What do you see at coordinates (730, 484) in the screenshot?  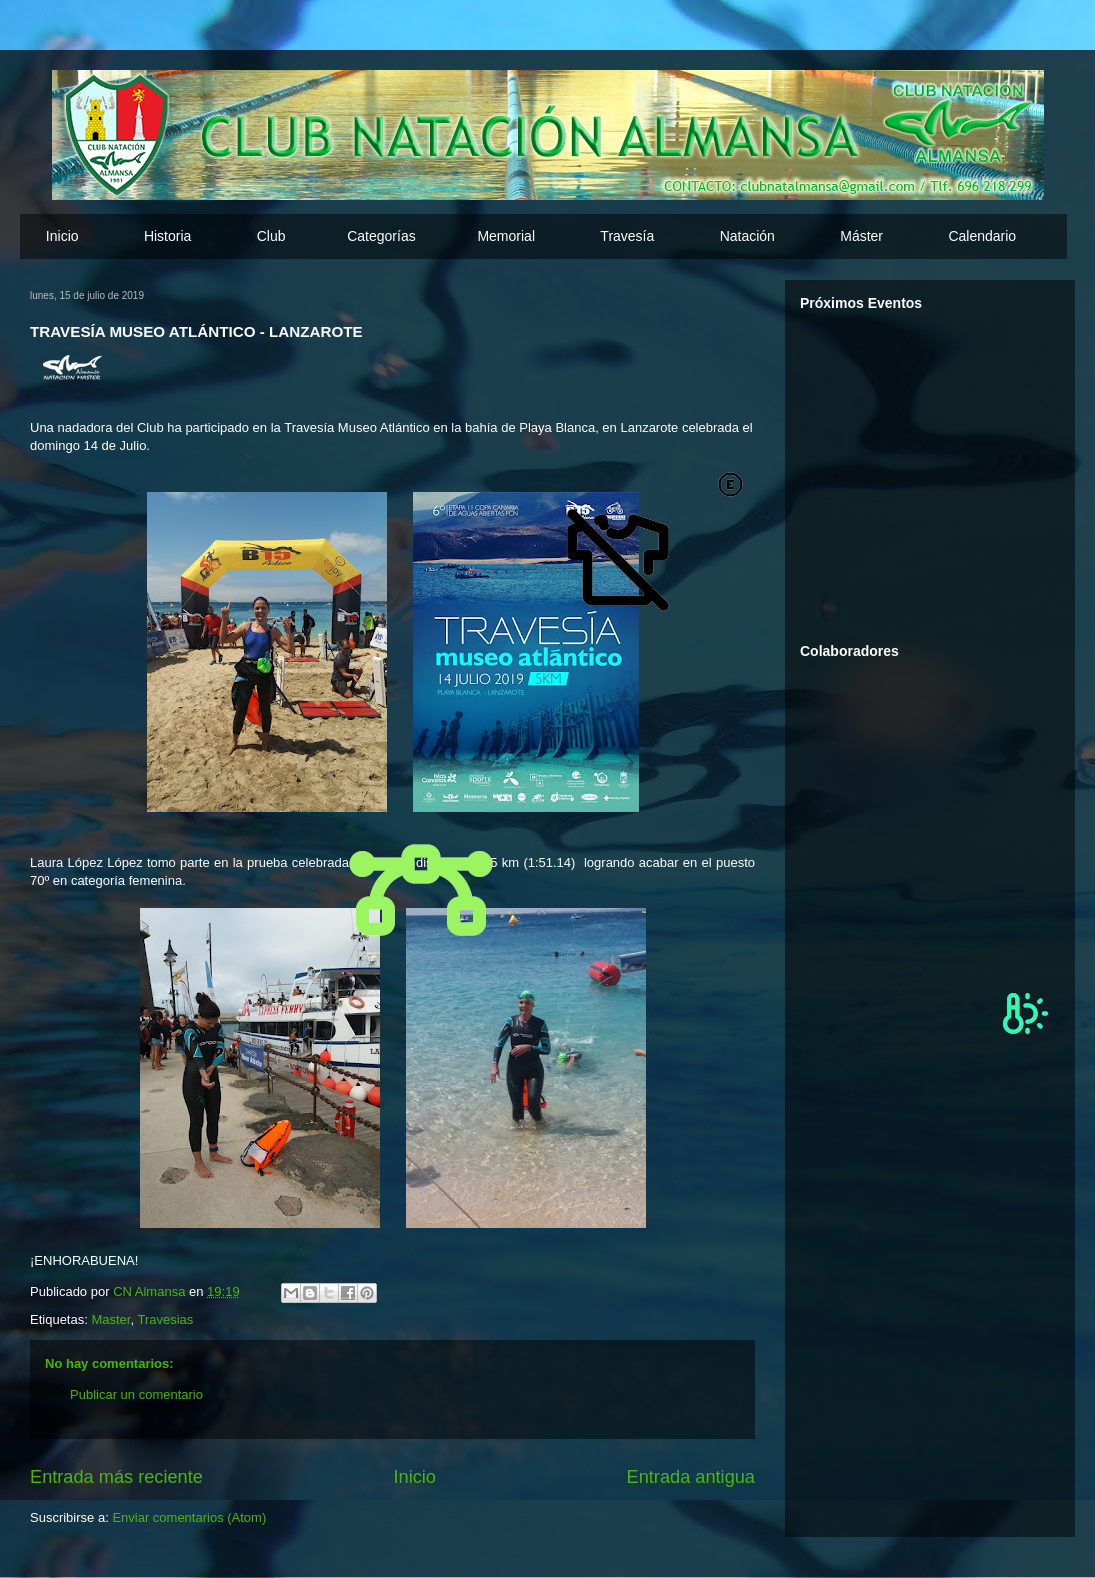 I see `indicates east direction on a map or compass` at bounding box center [730, 484].